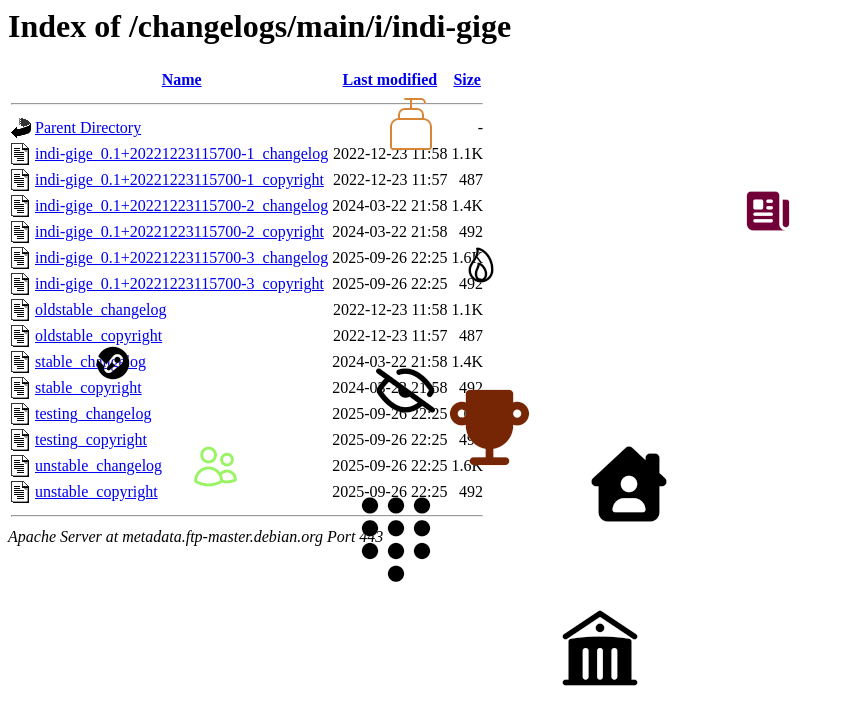  I want to click on access library or archives, so click(600, 648).